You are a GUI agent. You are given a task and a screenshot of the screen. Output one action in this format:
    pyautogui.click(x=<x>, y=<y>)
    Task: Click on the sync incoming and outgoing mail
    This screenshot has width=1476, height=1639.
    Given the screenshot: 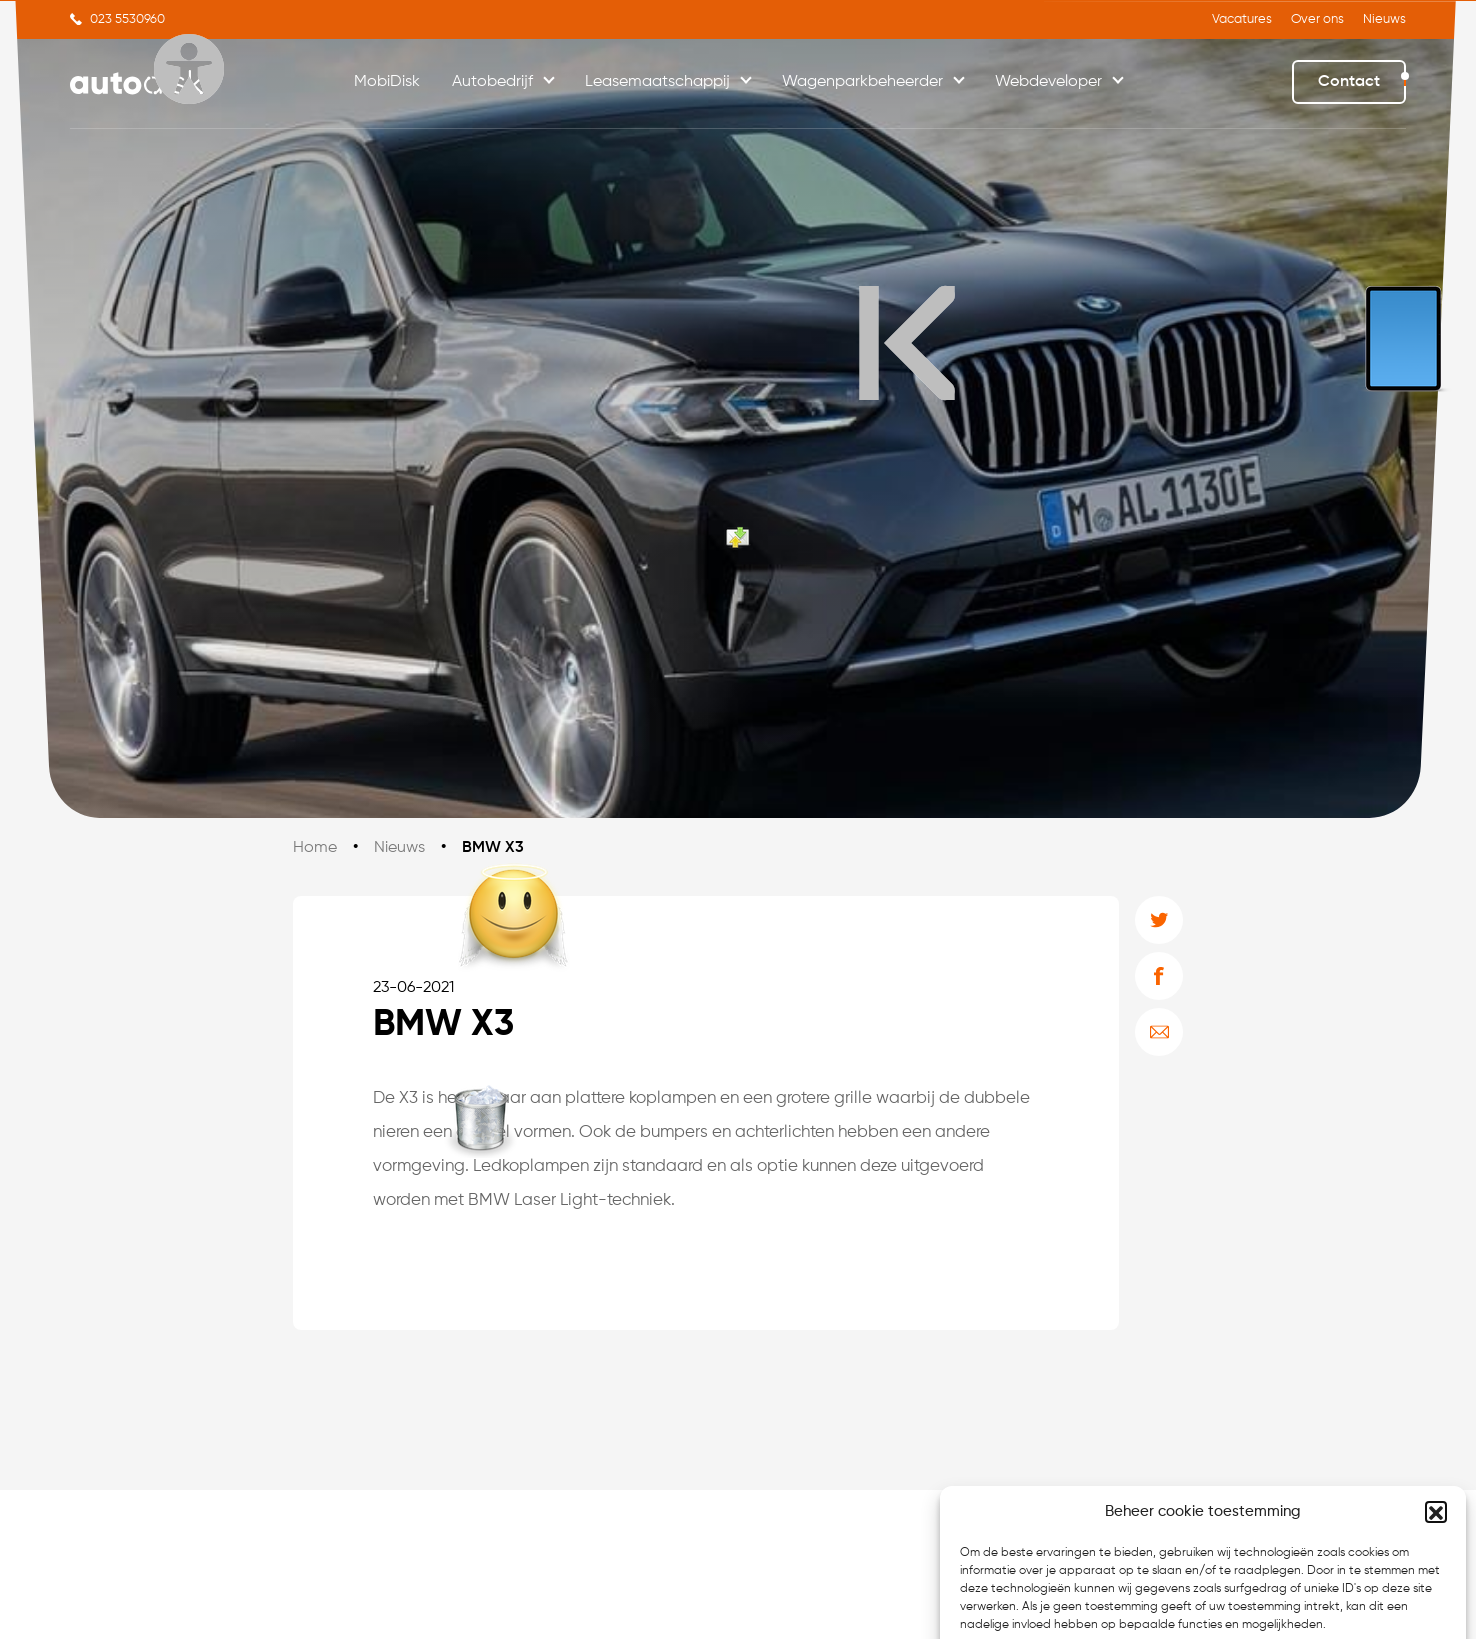 What is the action you would take?
    pyautogui.click(x=737, y=538)
    